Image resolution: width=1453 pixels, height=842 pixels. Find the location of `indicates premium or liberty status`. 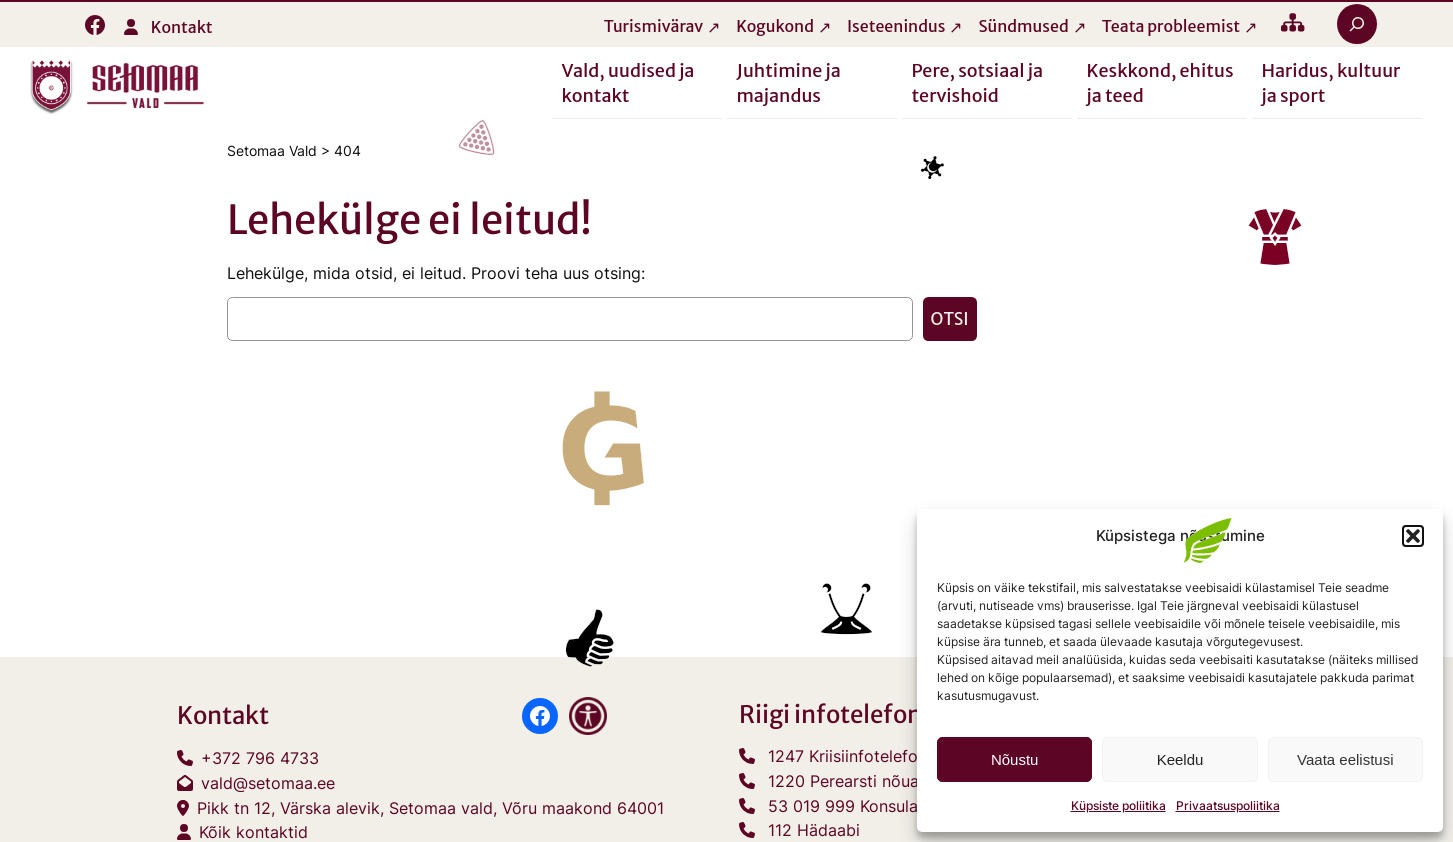

indicates premium or liberty status is located at coordinates (1207, 540).